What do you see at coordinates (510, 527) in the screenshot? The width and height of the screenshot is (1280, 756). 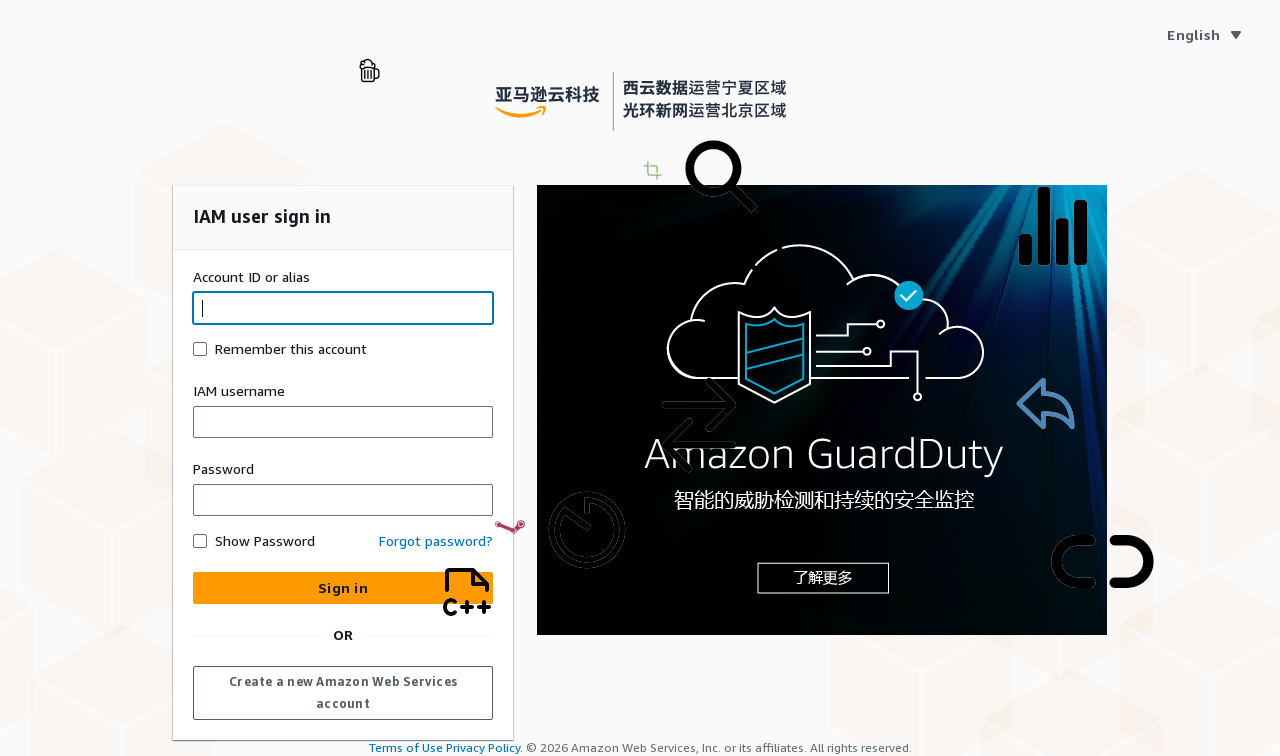 I see `open Steam gaming platform` at bounding box center [510, 527].